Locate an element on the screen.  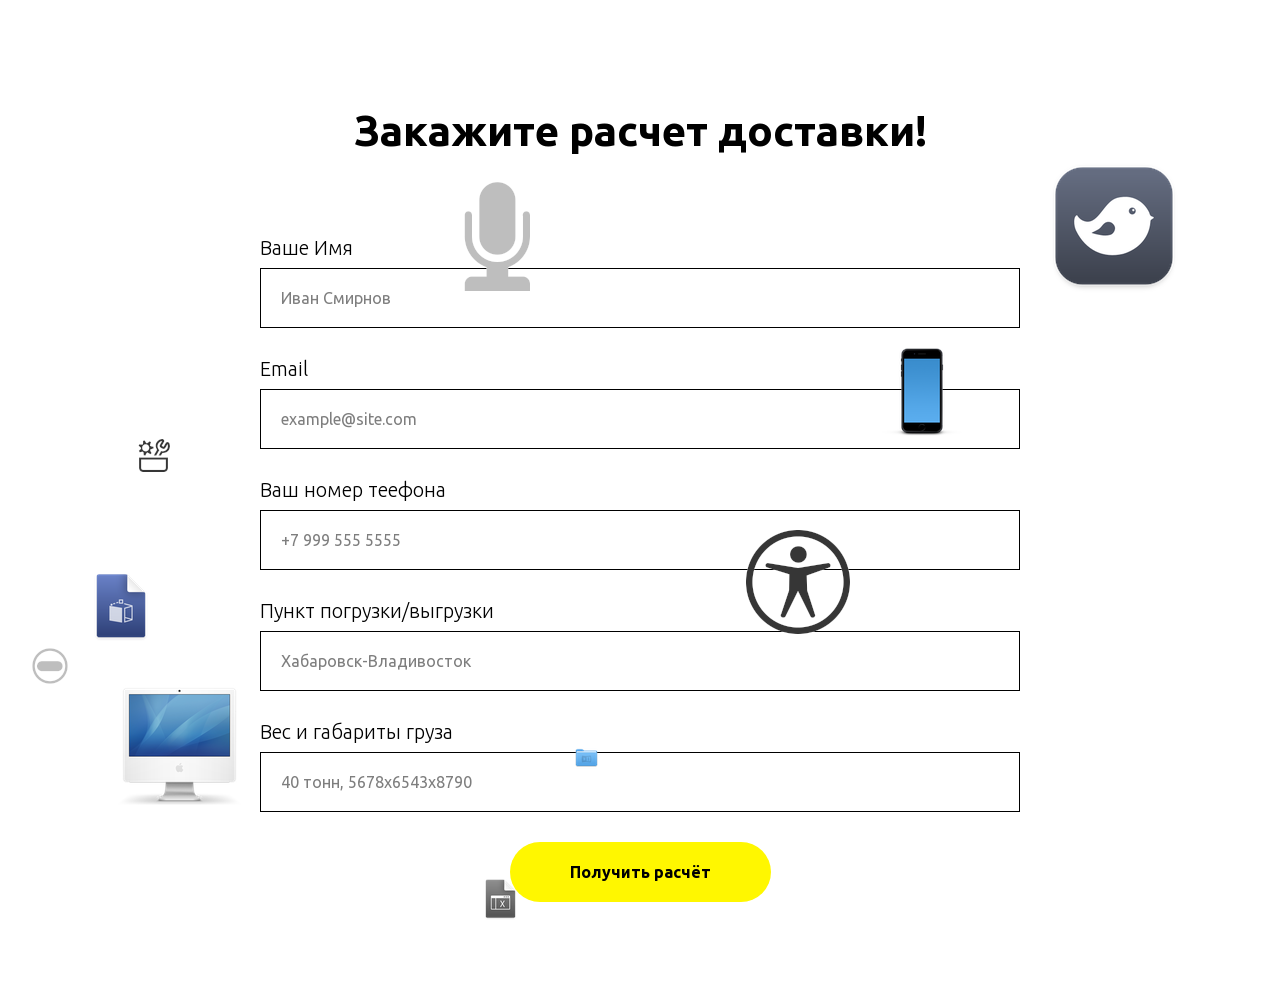
connect or sync an iPhone device is located at coordinates (922, 392).